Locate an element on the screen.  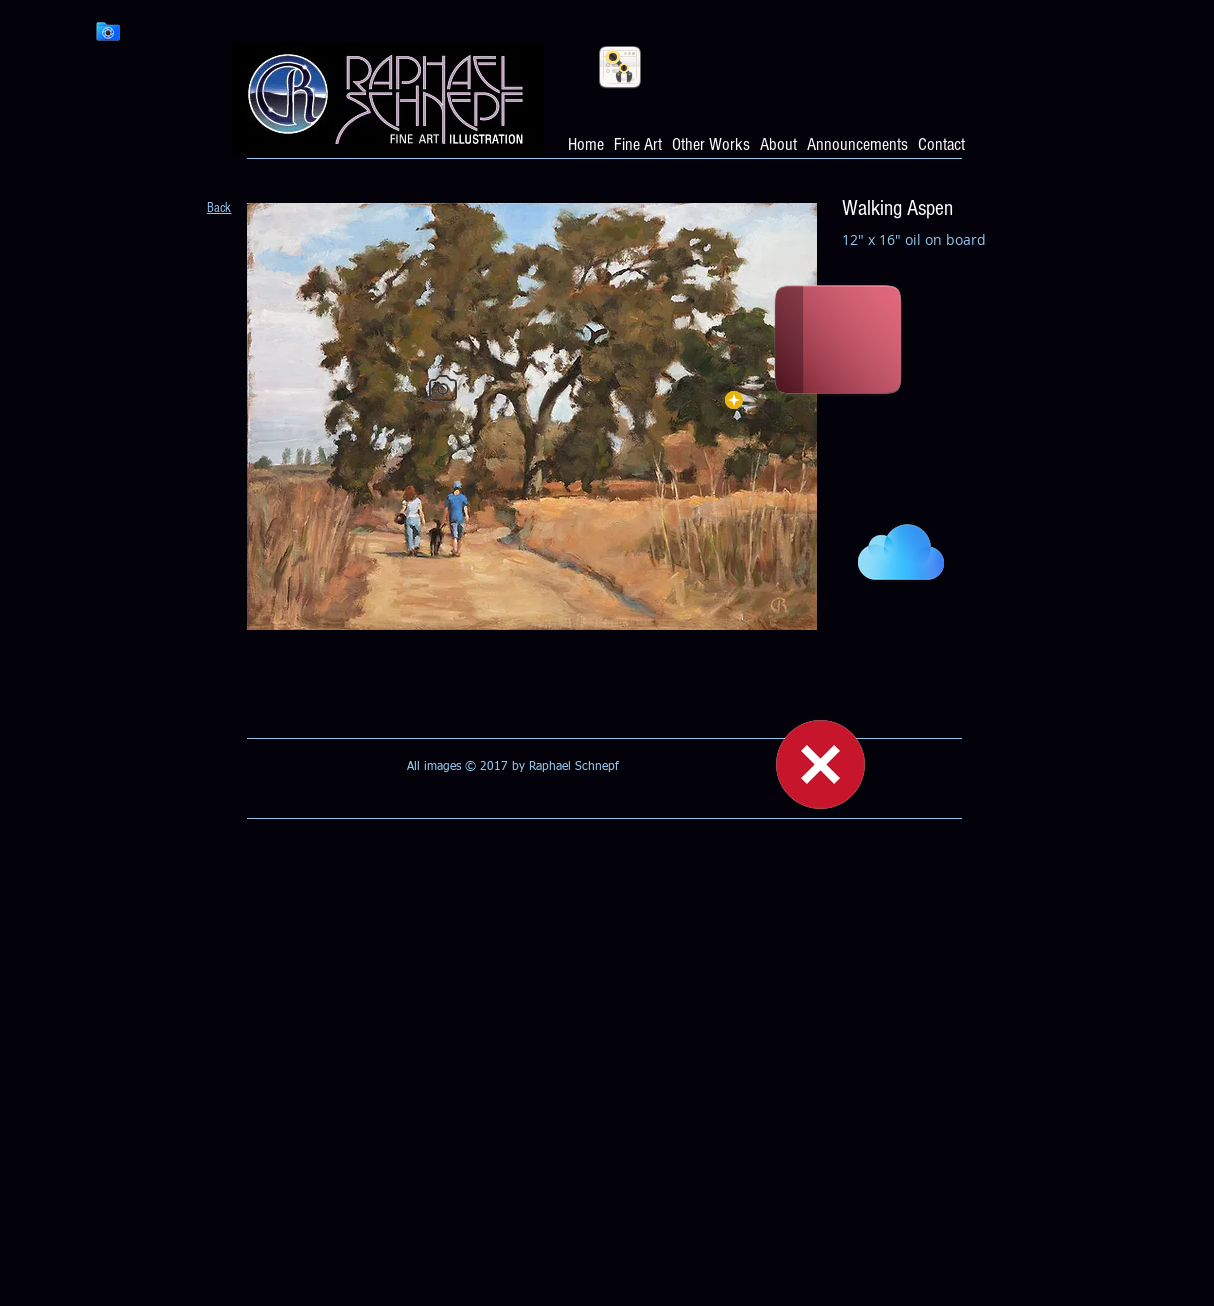
mark a bluetooth device as trusted is located at coordinates (734, 400).